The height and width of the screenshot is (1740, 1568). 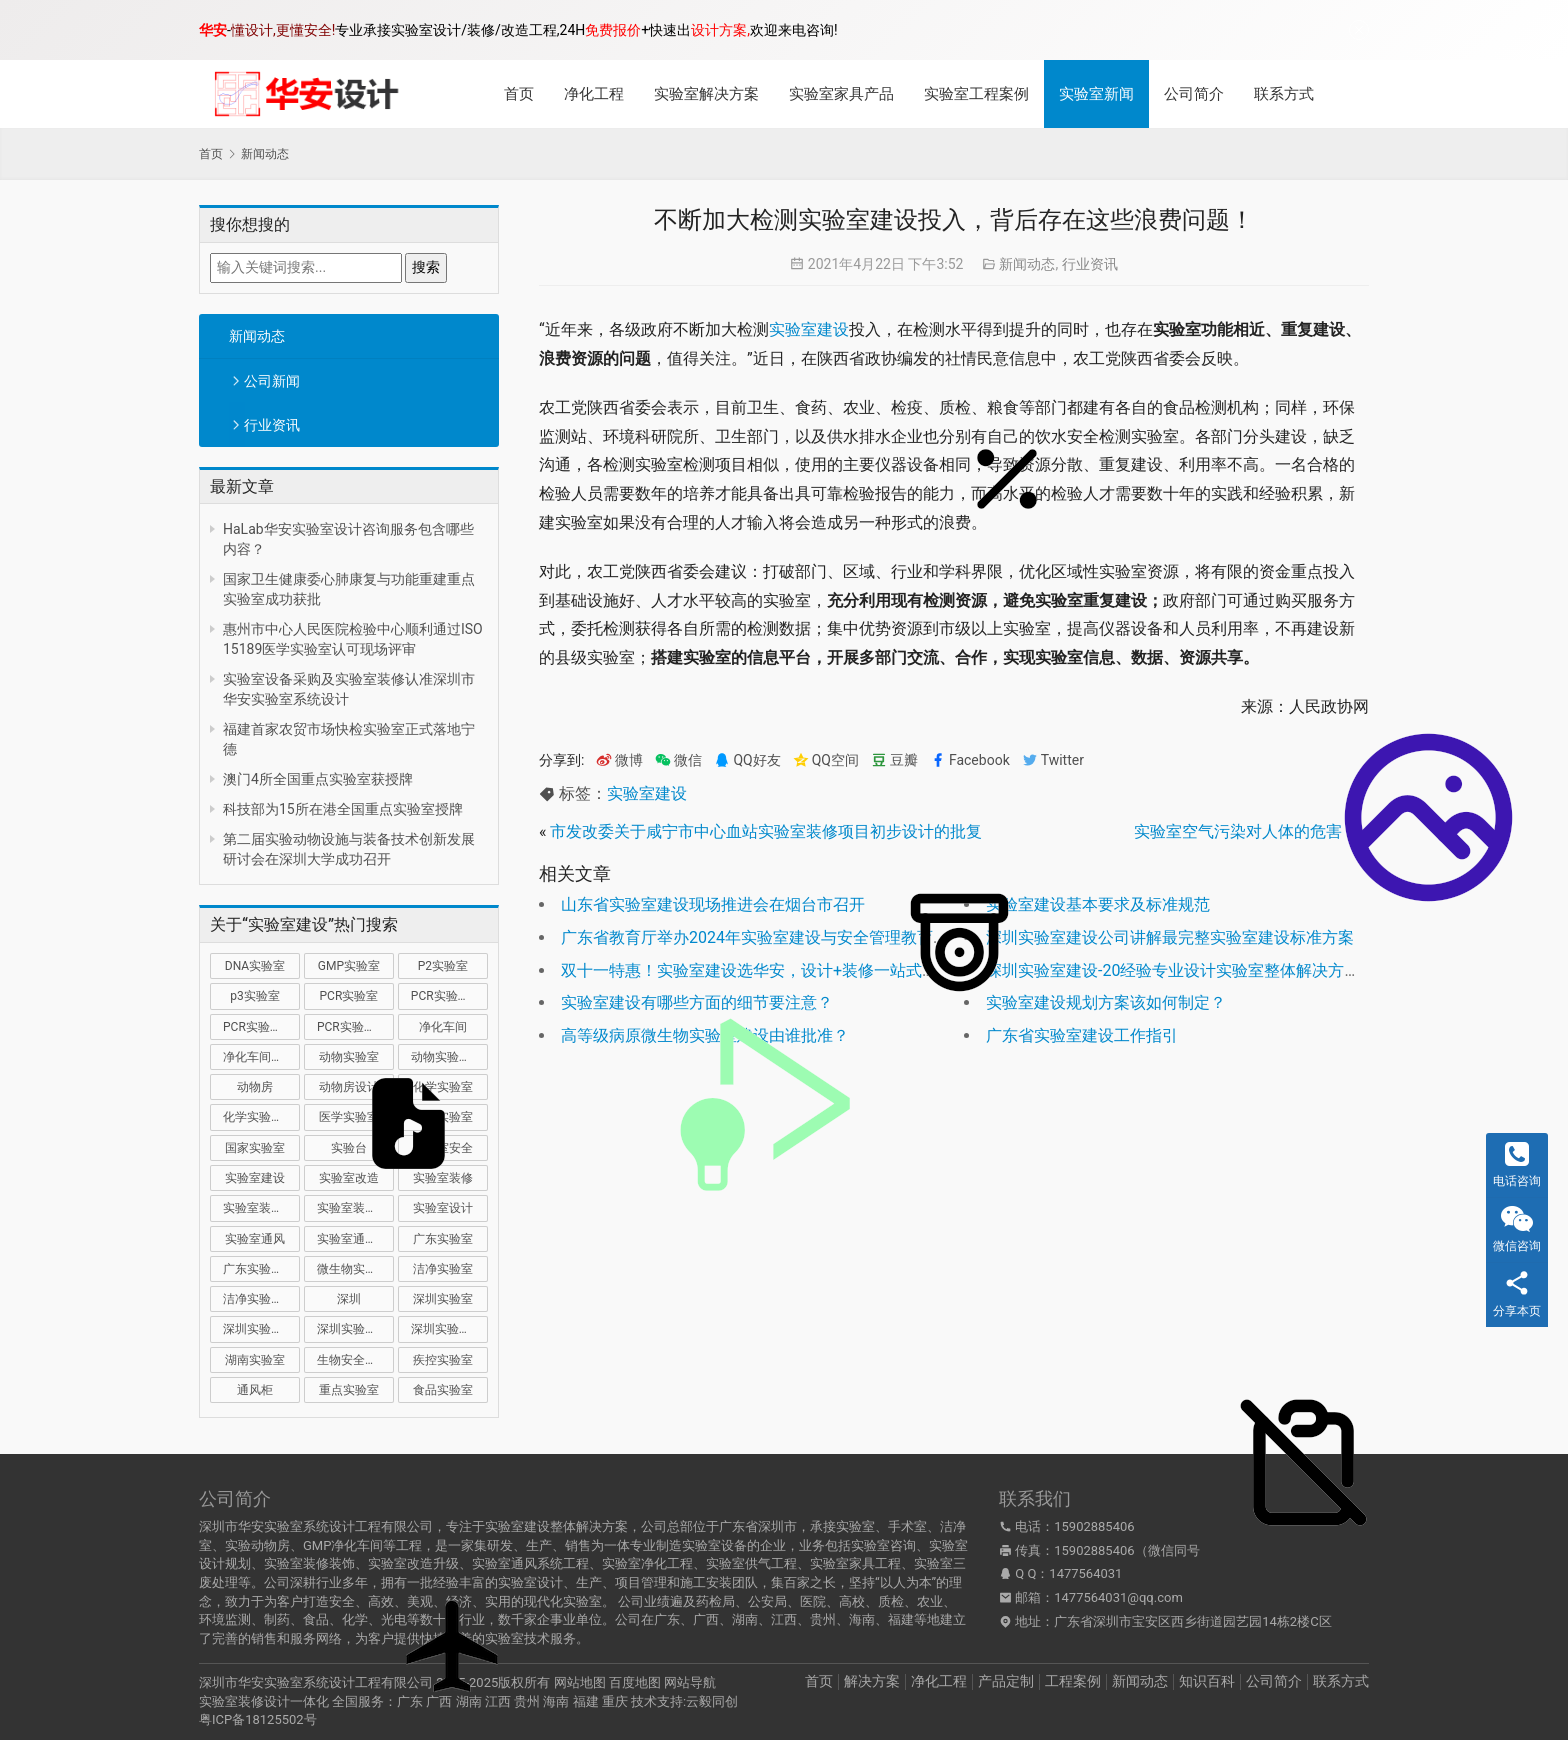 What do you see at coordinates (452, 1646) in the screenshot?
I see `access airport or flight information` at bounding box center [452, 1646].